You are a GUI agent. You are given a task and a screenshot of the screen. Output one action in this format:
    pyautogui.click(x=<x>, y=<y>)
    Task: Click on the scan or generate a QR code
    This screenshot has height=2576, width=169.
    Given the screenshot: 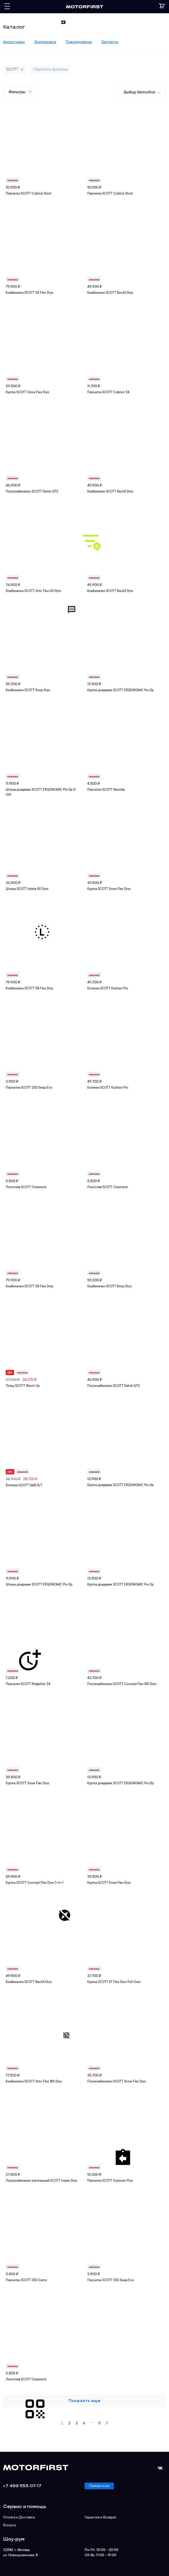 What is the action you would take?
    pyautogui.click(x=35, y=2409)
    